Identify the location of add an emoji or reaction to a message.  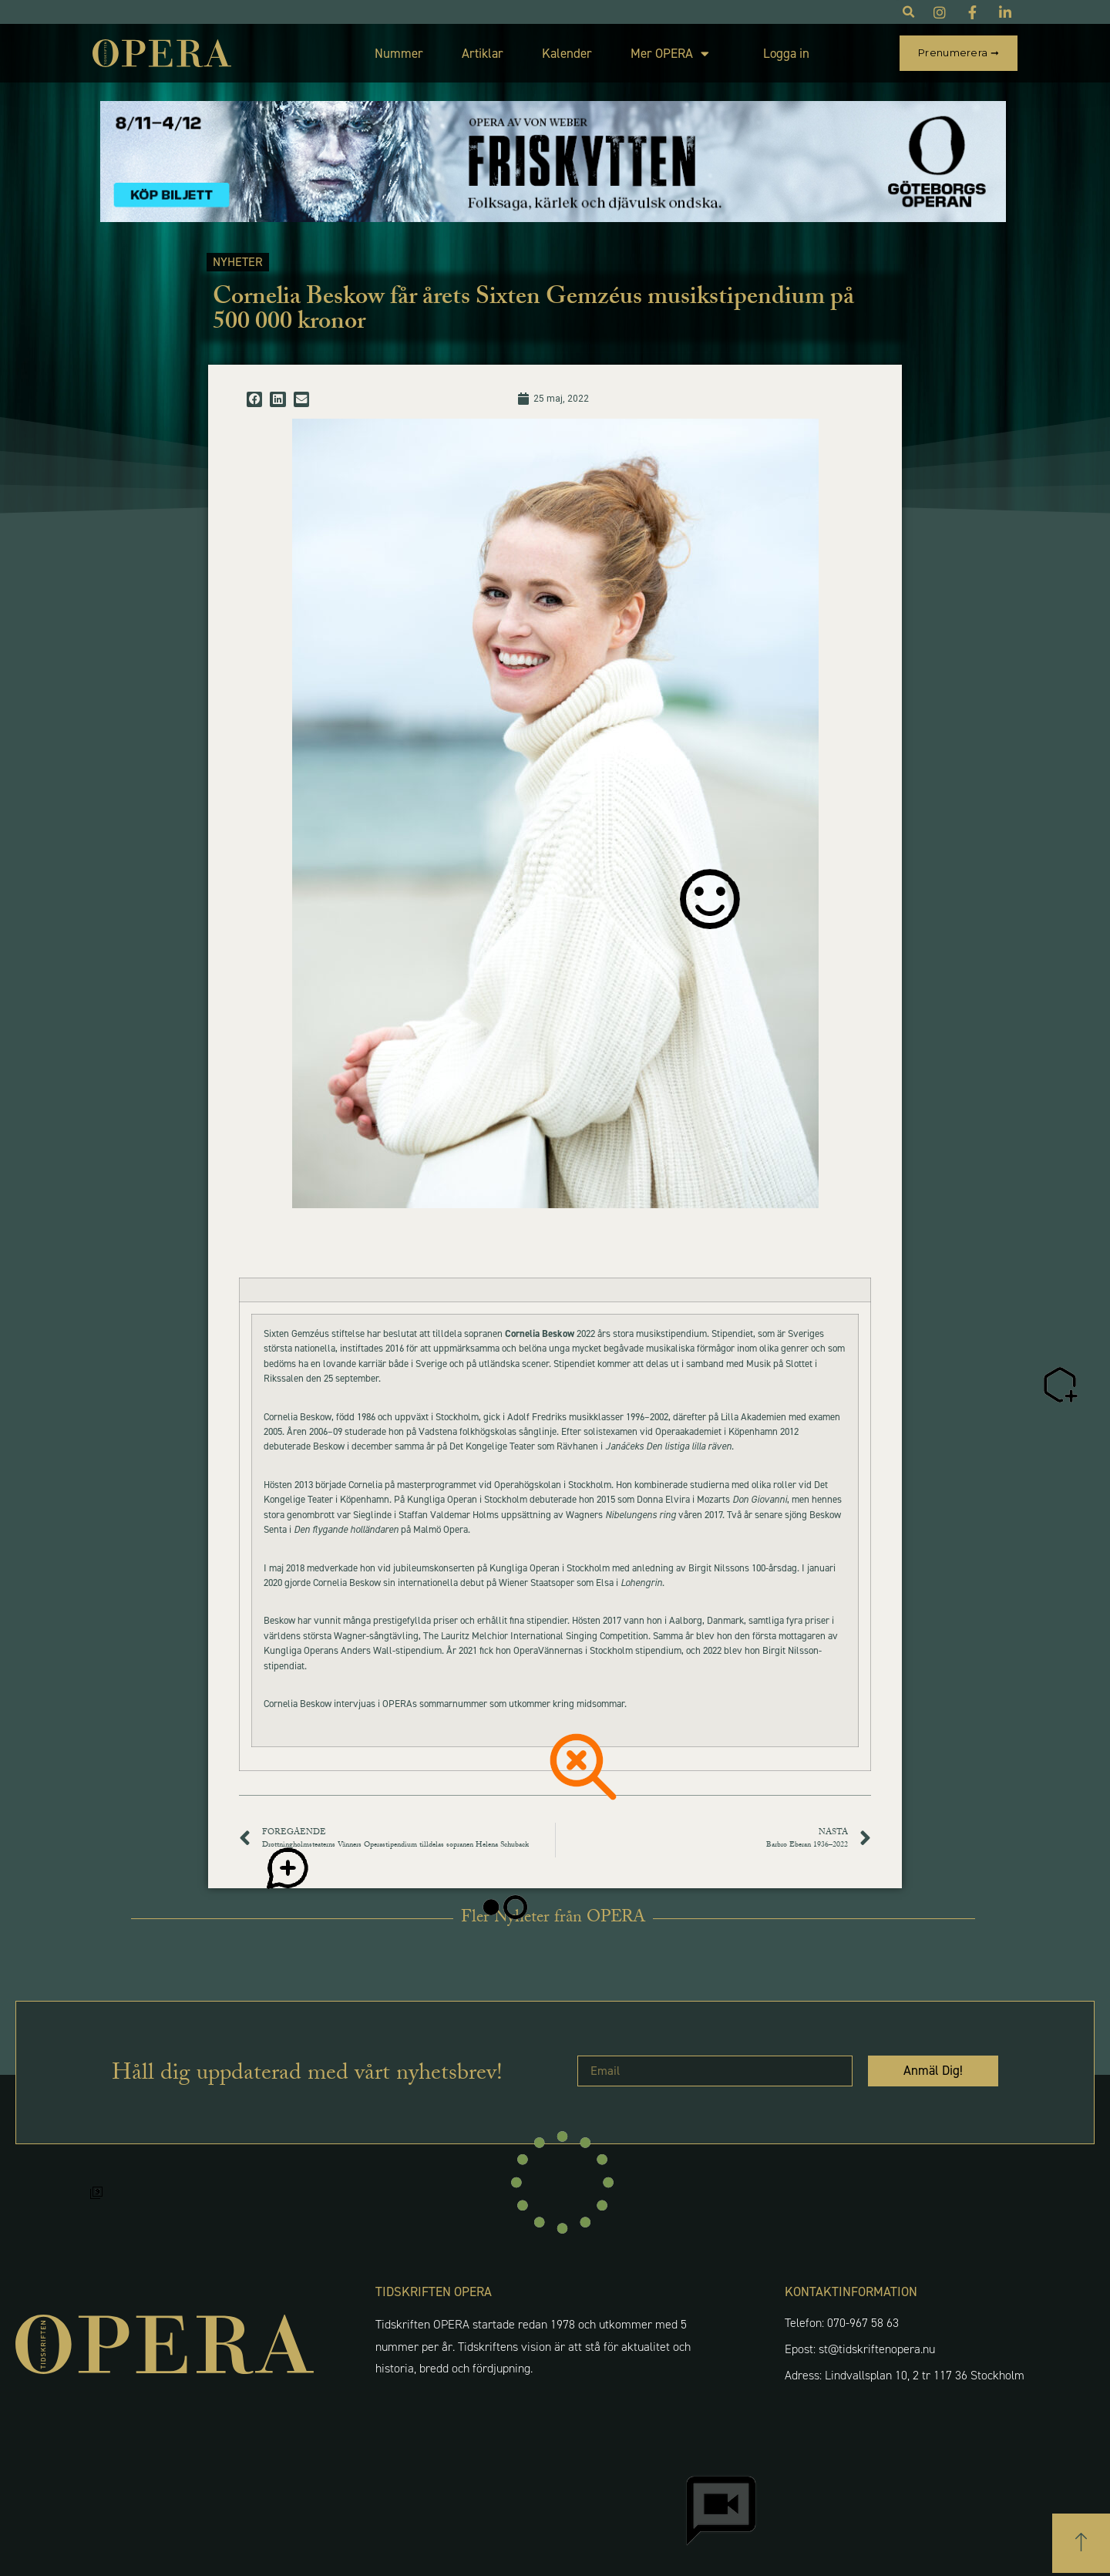
(710, 899).